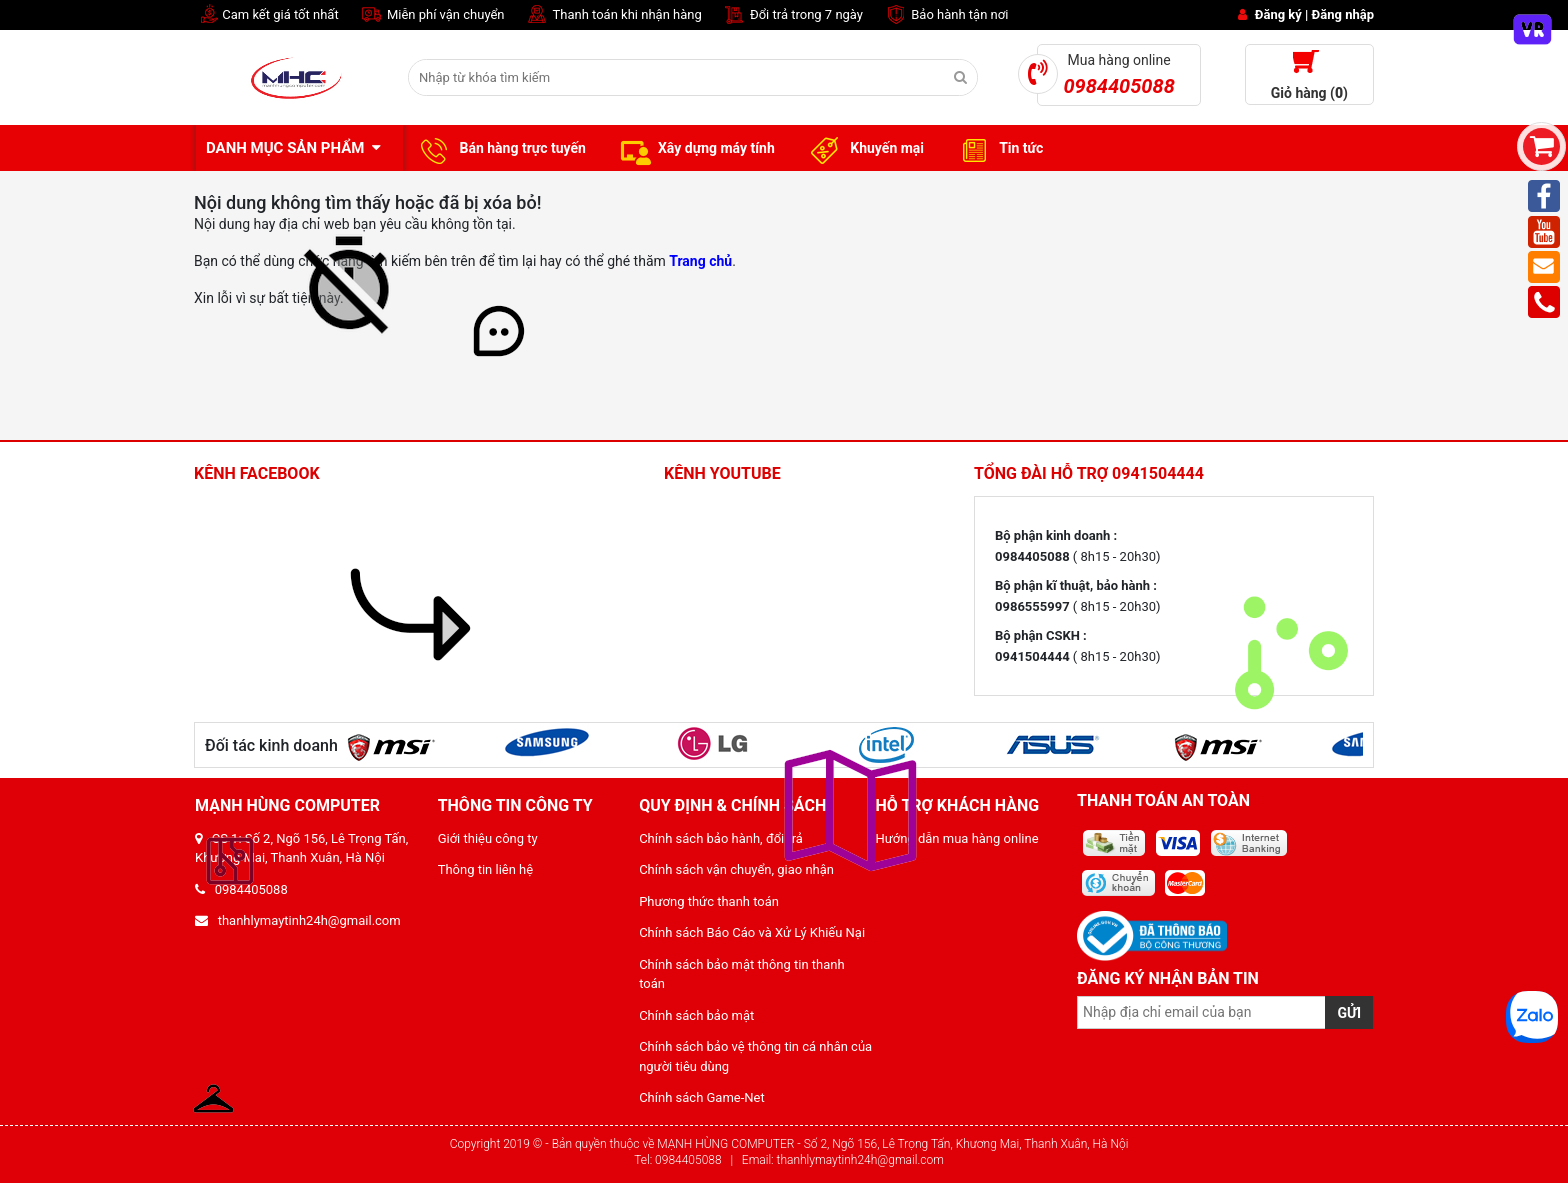 The height and width of the screenshot is (1183, 1568). I want to click on reply to a message or comment, so click(410, 614).